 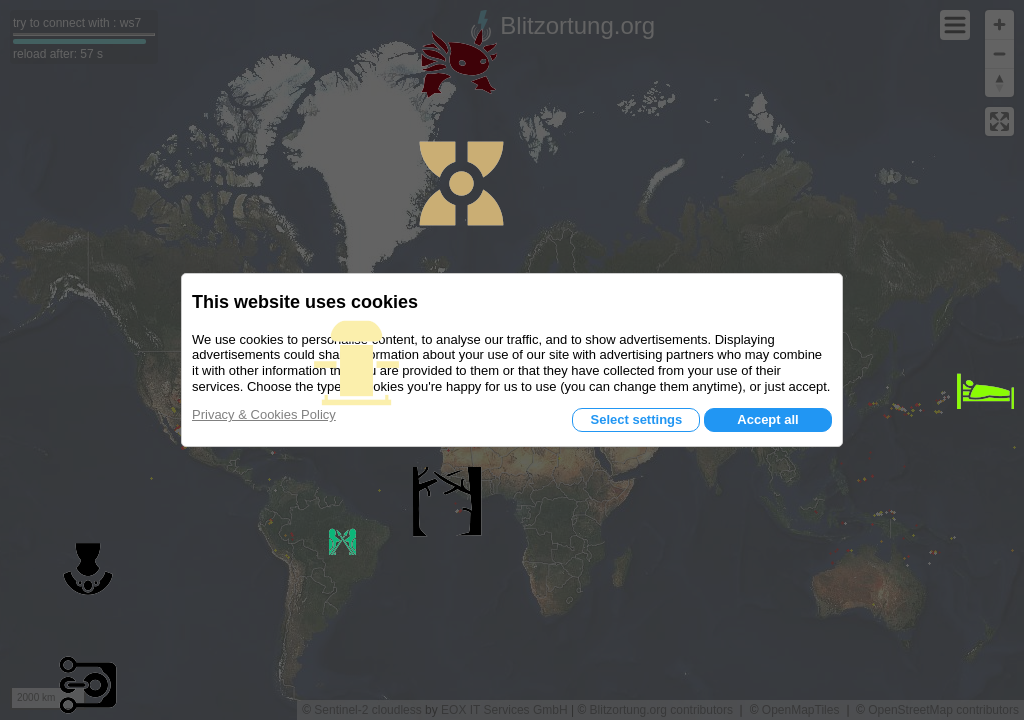 I want to click on radiation or hazard warning indicator, so click(x=461, y=183).